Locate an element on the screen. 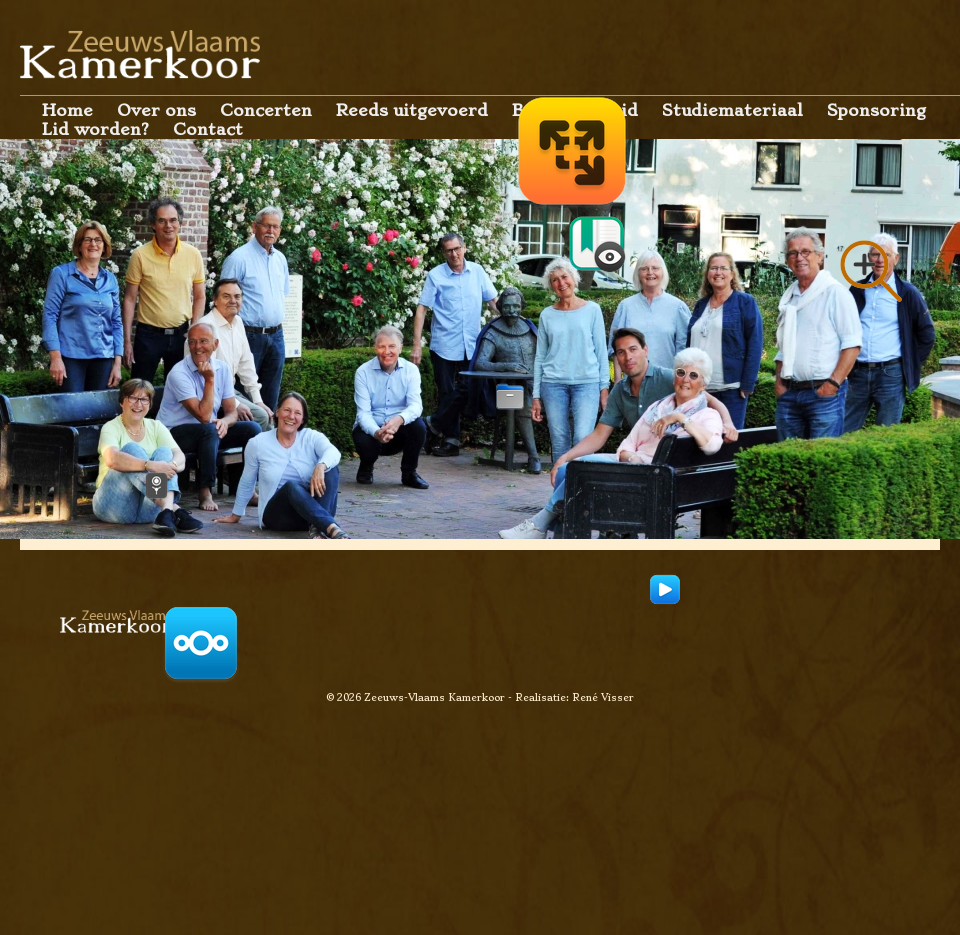 This screenshot has height=935, width=960. zoom in or increase magnification is located at coordinates (871, 271).